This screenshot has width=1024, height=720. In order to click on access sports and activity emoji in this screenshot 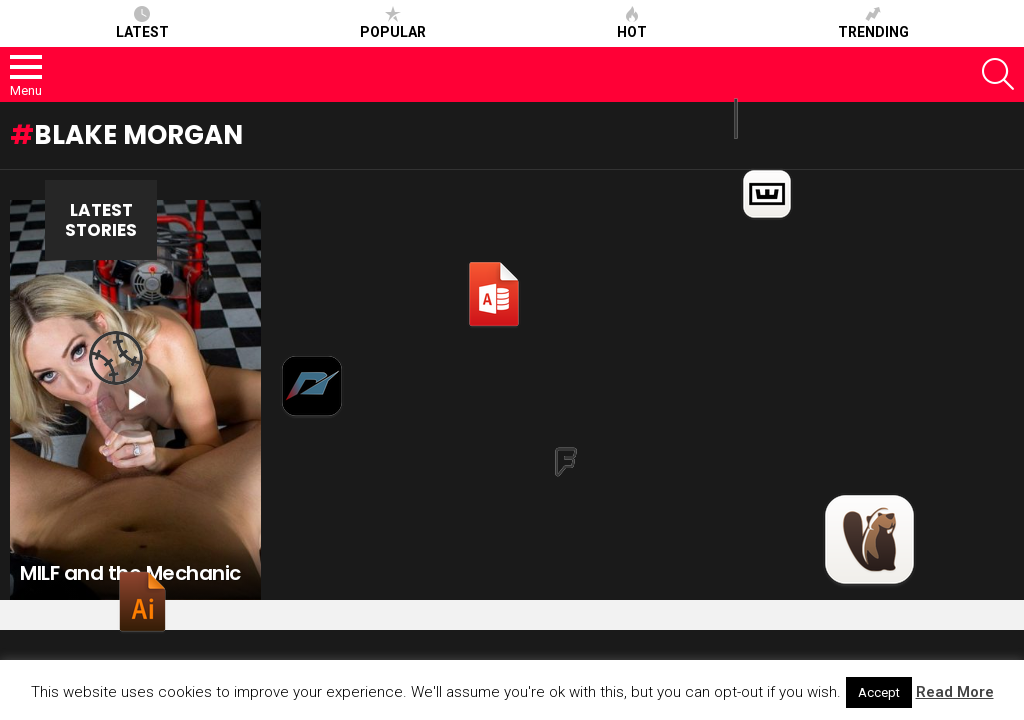, I will do `click(116, 358)`.